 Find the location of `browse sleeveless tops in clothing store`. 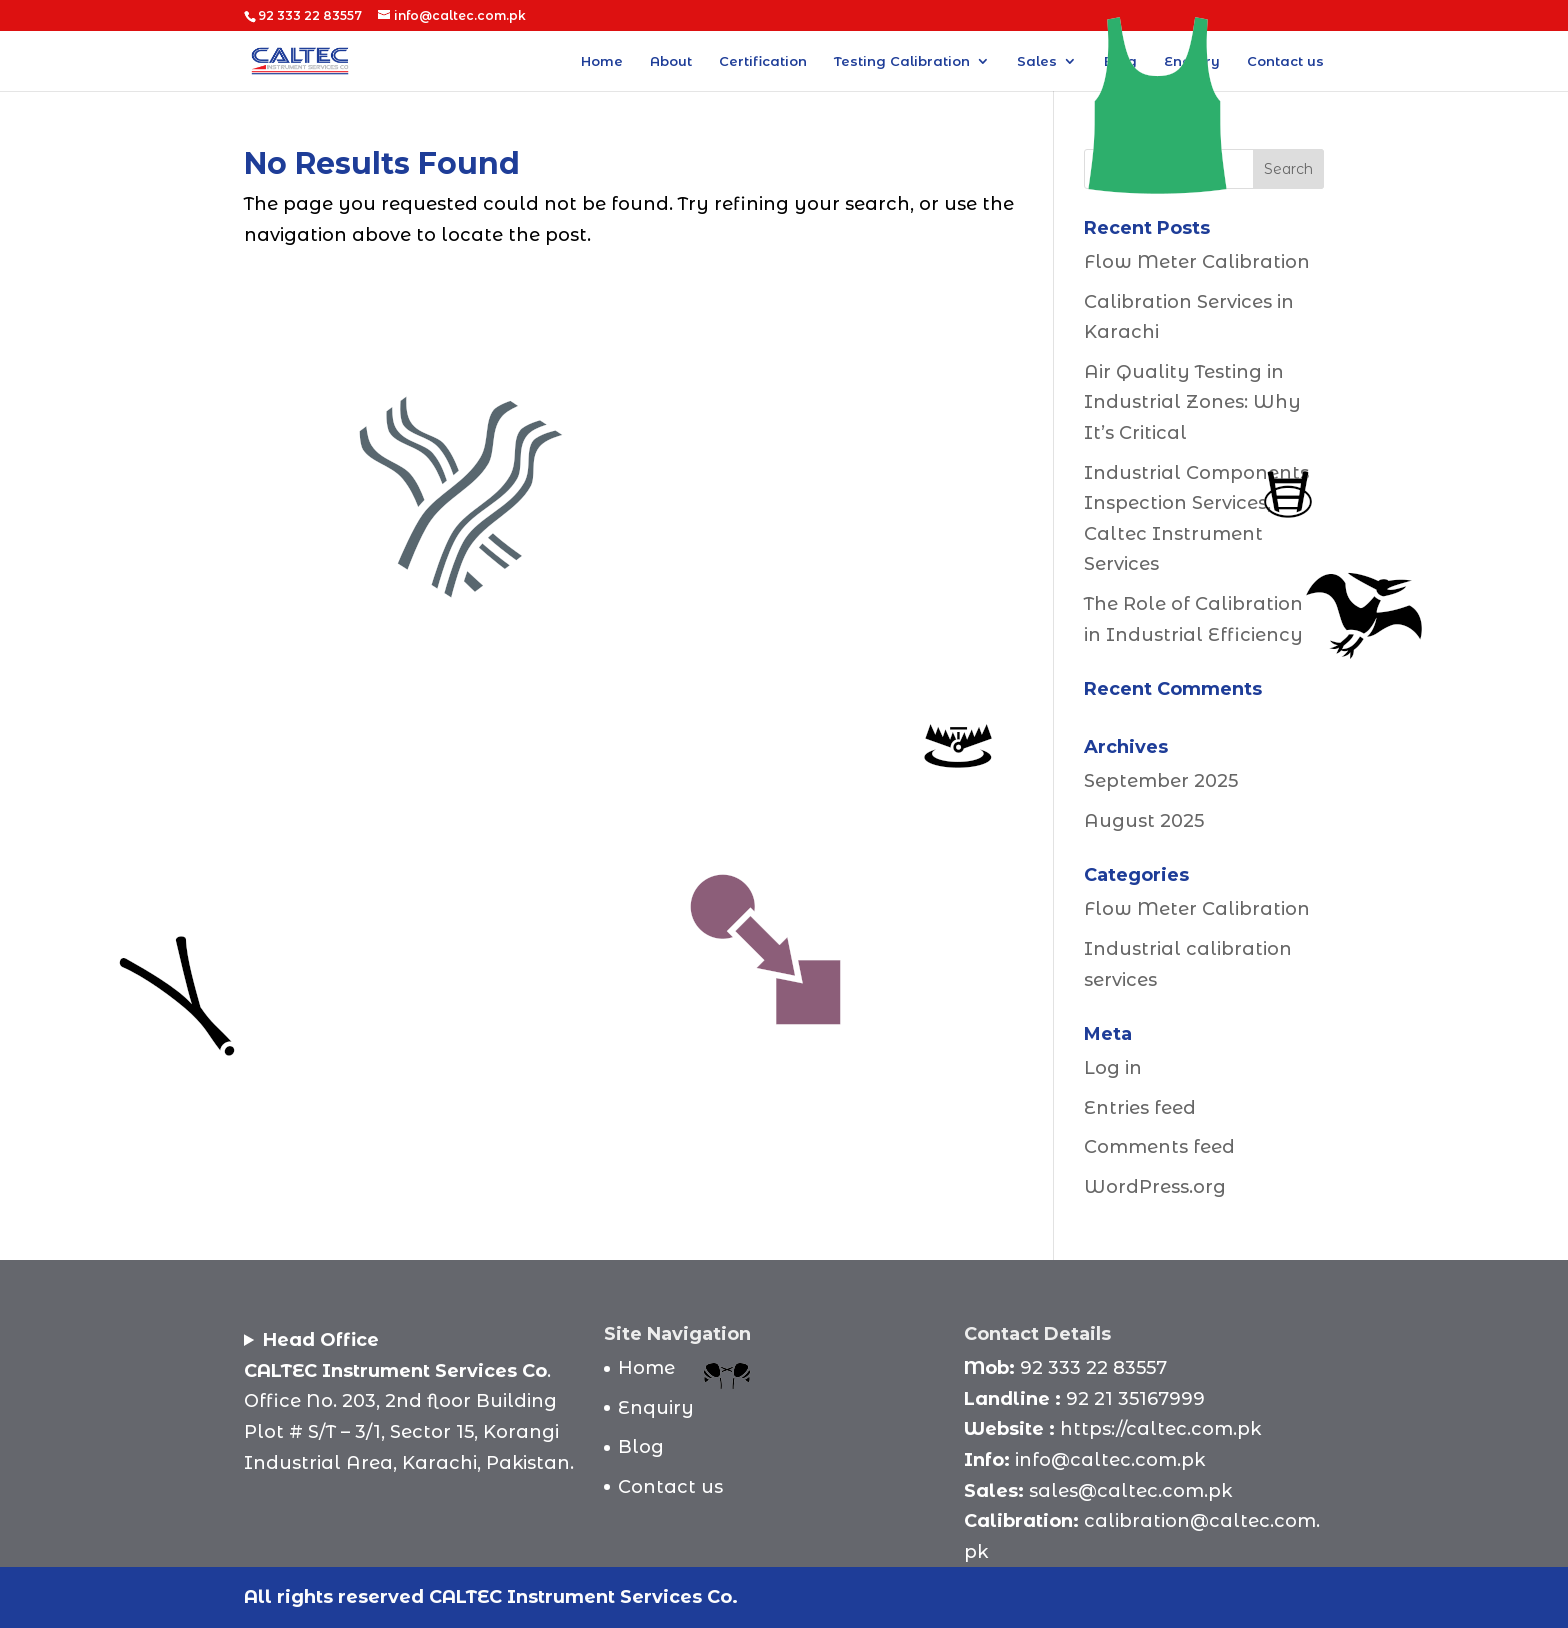

browse sleeveless tops in clothing store is located at coordinates (1157, 105).